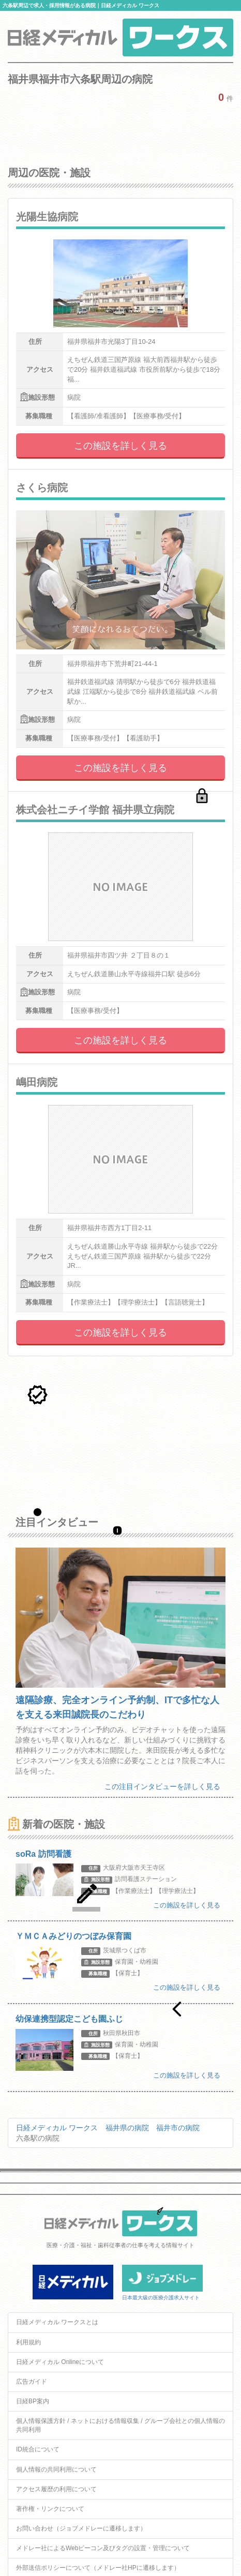  What do you see at coordinates (177, 2009) in the screenshot?
I see `go back to the previous screen` at bounding box center [177, 2009].